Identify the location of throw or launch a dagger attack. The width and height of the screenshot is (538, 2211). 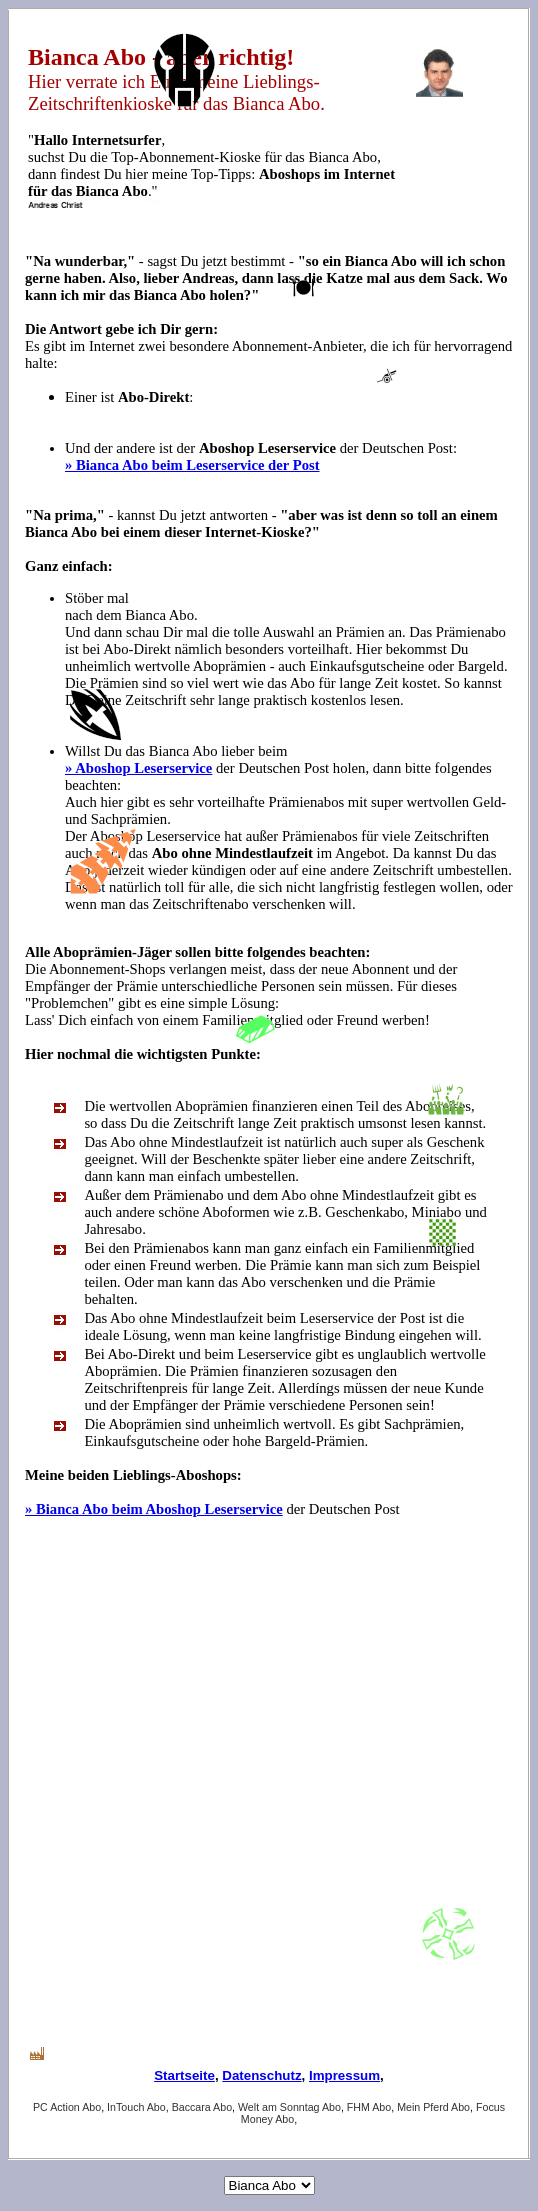
(96, 715).